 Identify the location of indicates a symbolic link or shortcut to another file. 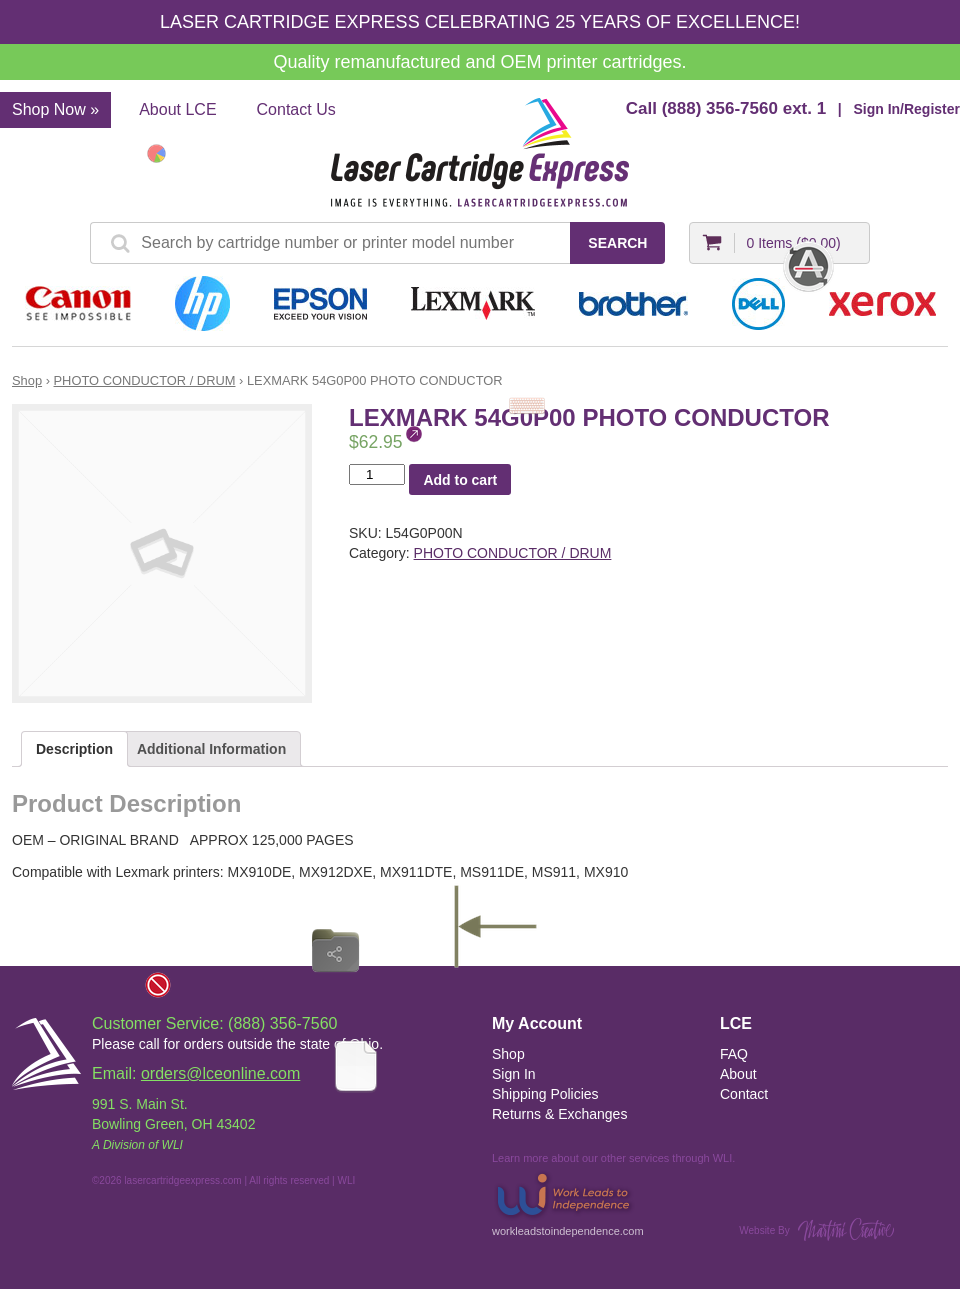
(414, 434).